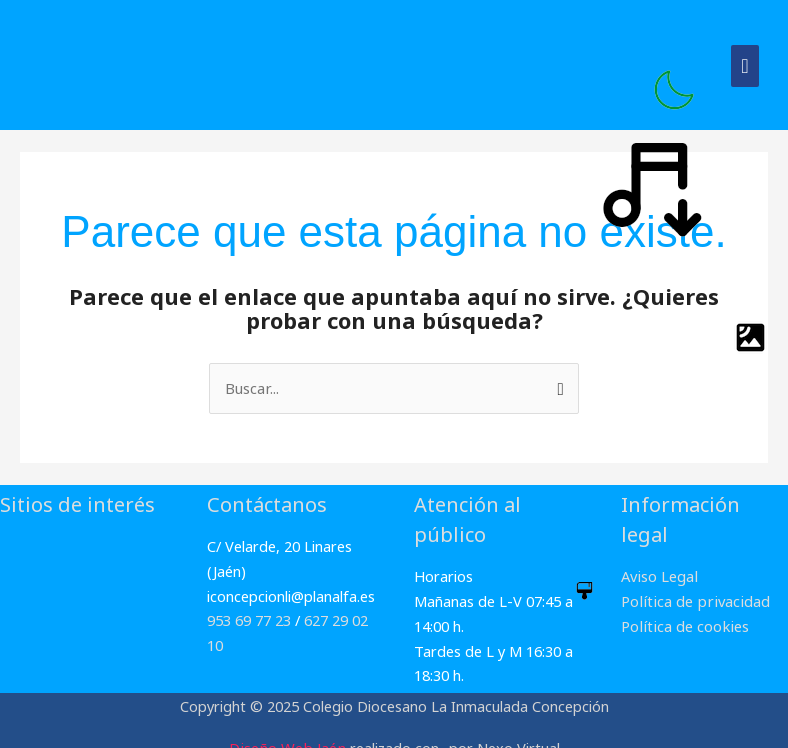  Describe the element at coordinates (673, 91) in the screenshot. I see `toggle dark mode or night theme` at that location.